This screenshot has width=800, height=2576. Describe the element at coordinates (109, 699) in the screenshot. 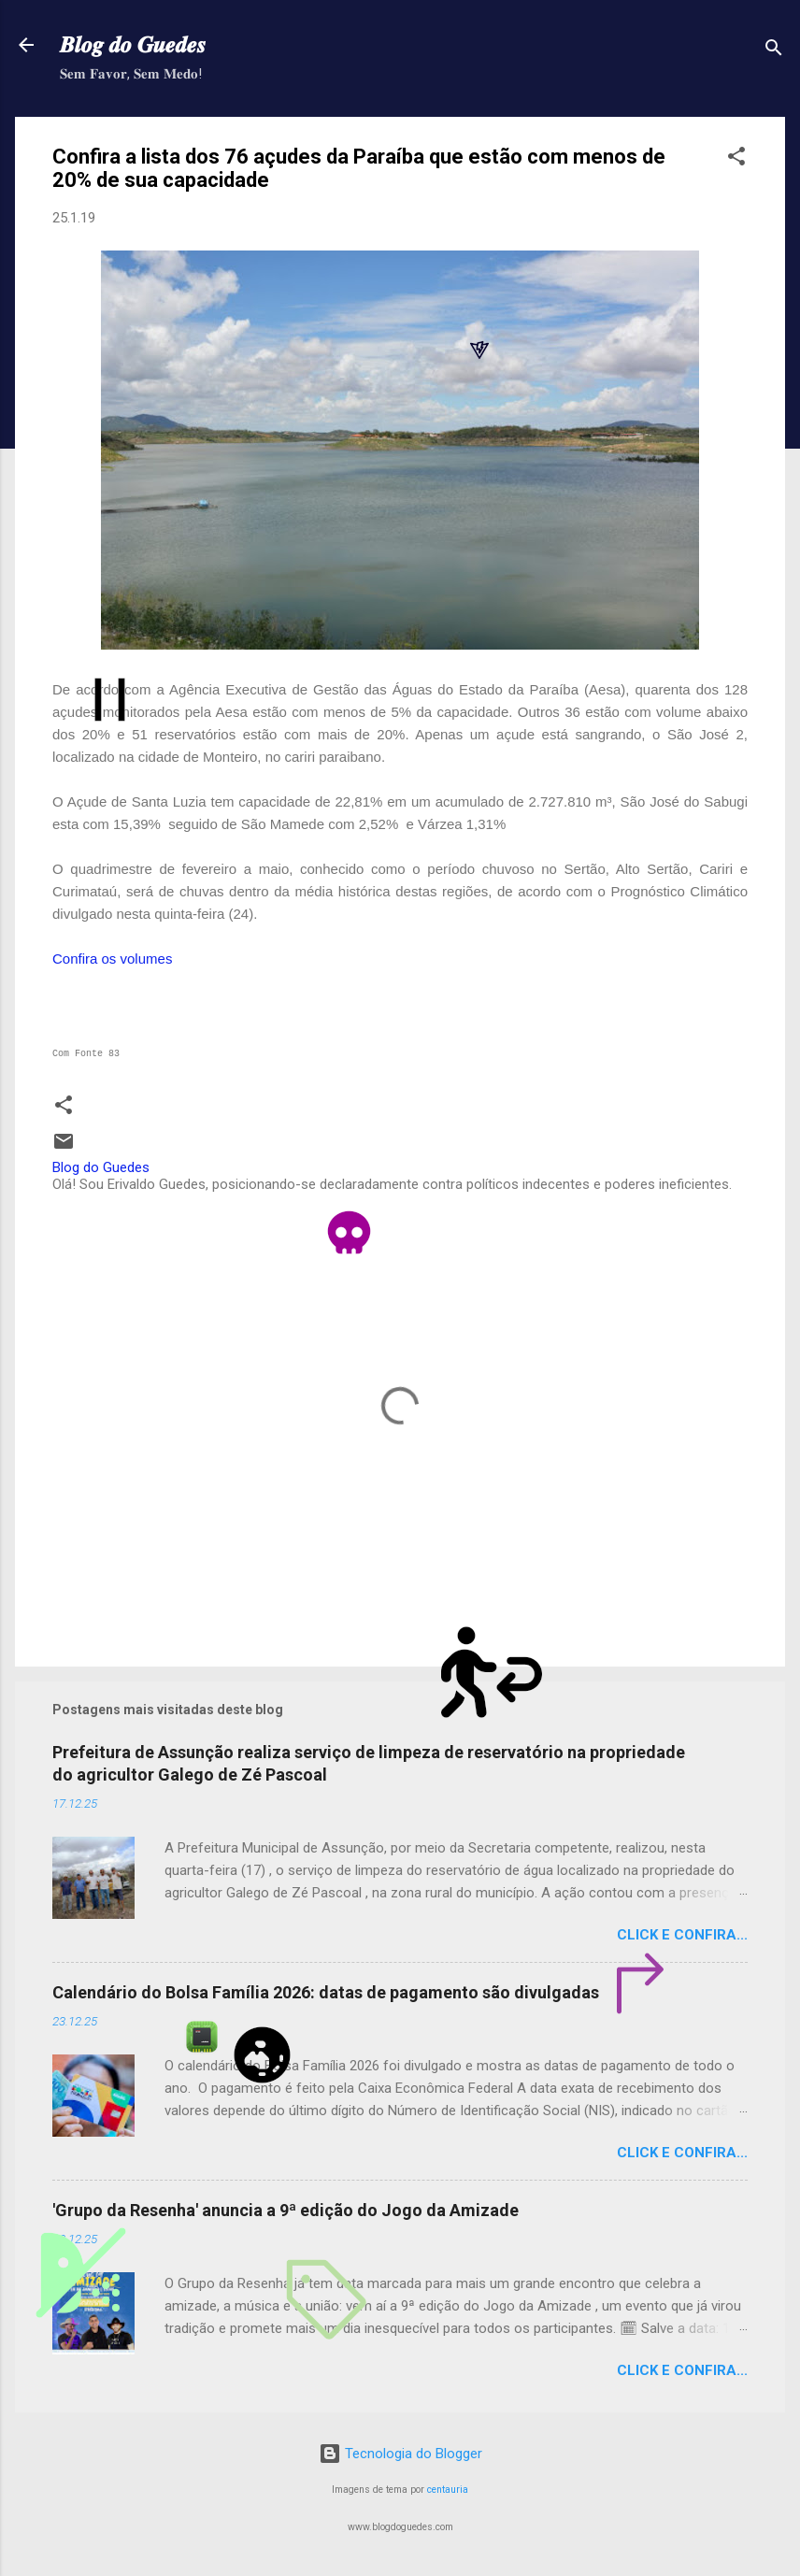

I see `pause debugging session` at that location.